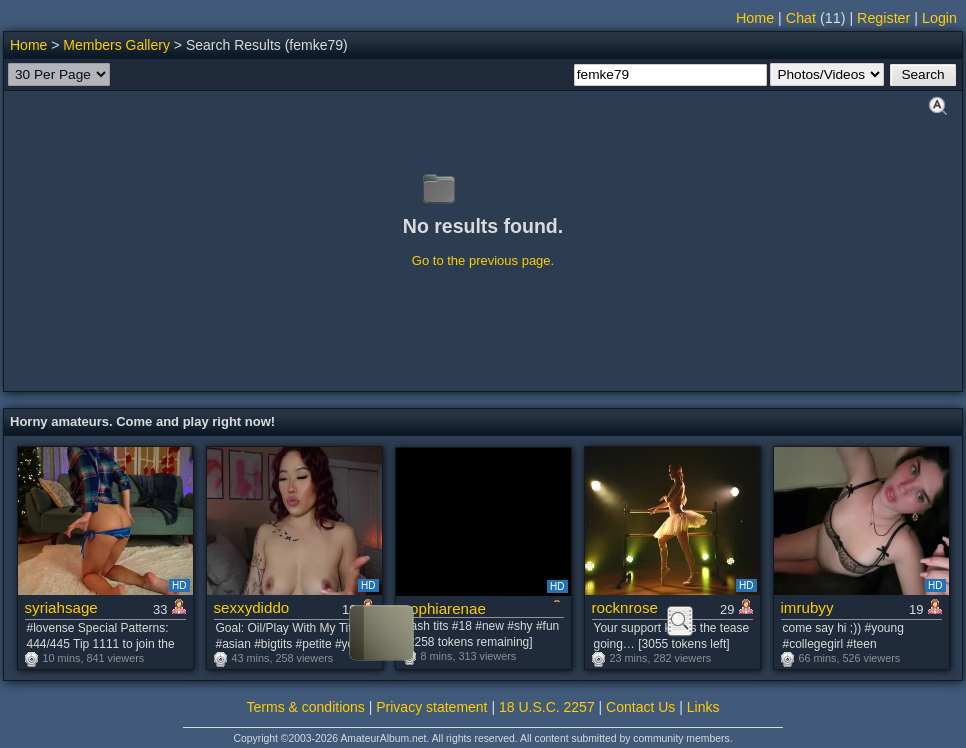  I want to click on open system log viewer, so click(680, 621).